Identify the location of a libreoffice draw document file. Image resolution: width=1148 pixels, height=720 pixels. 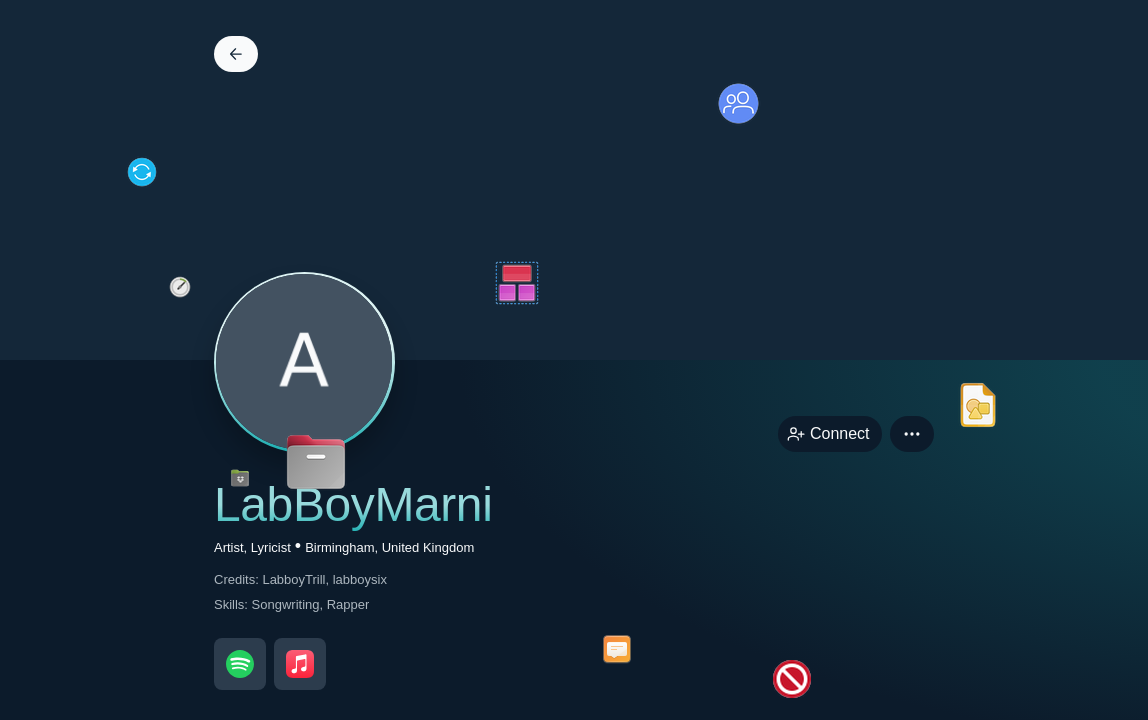
(978, 405).